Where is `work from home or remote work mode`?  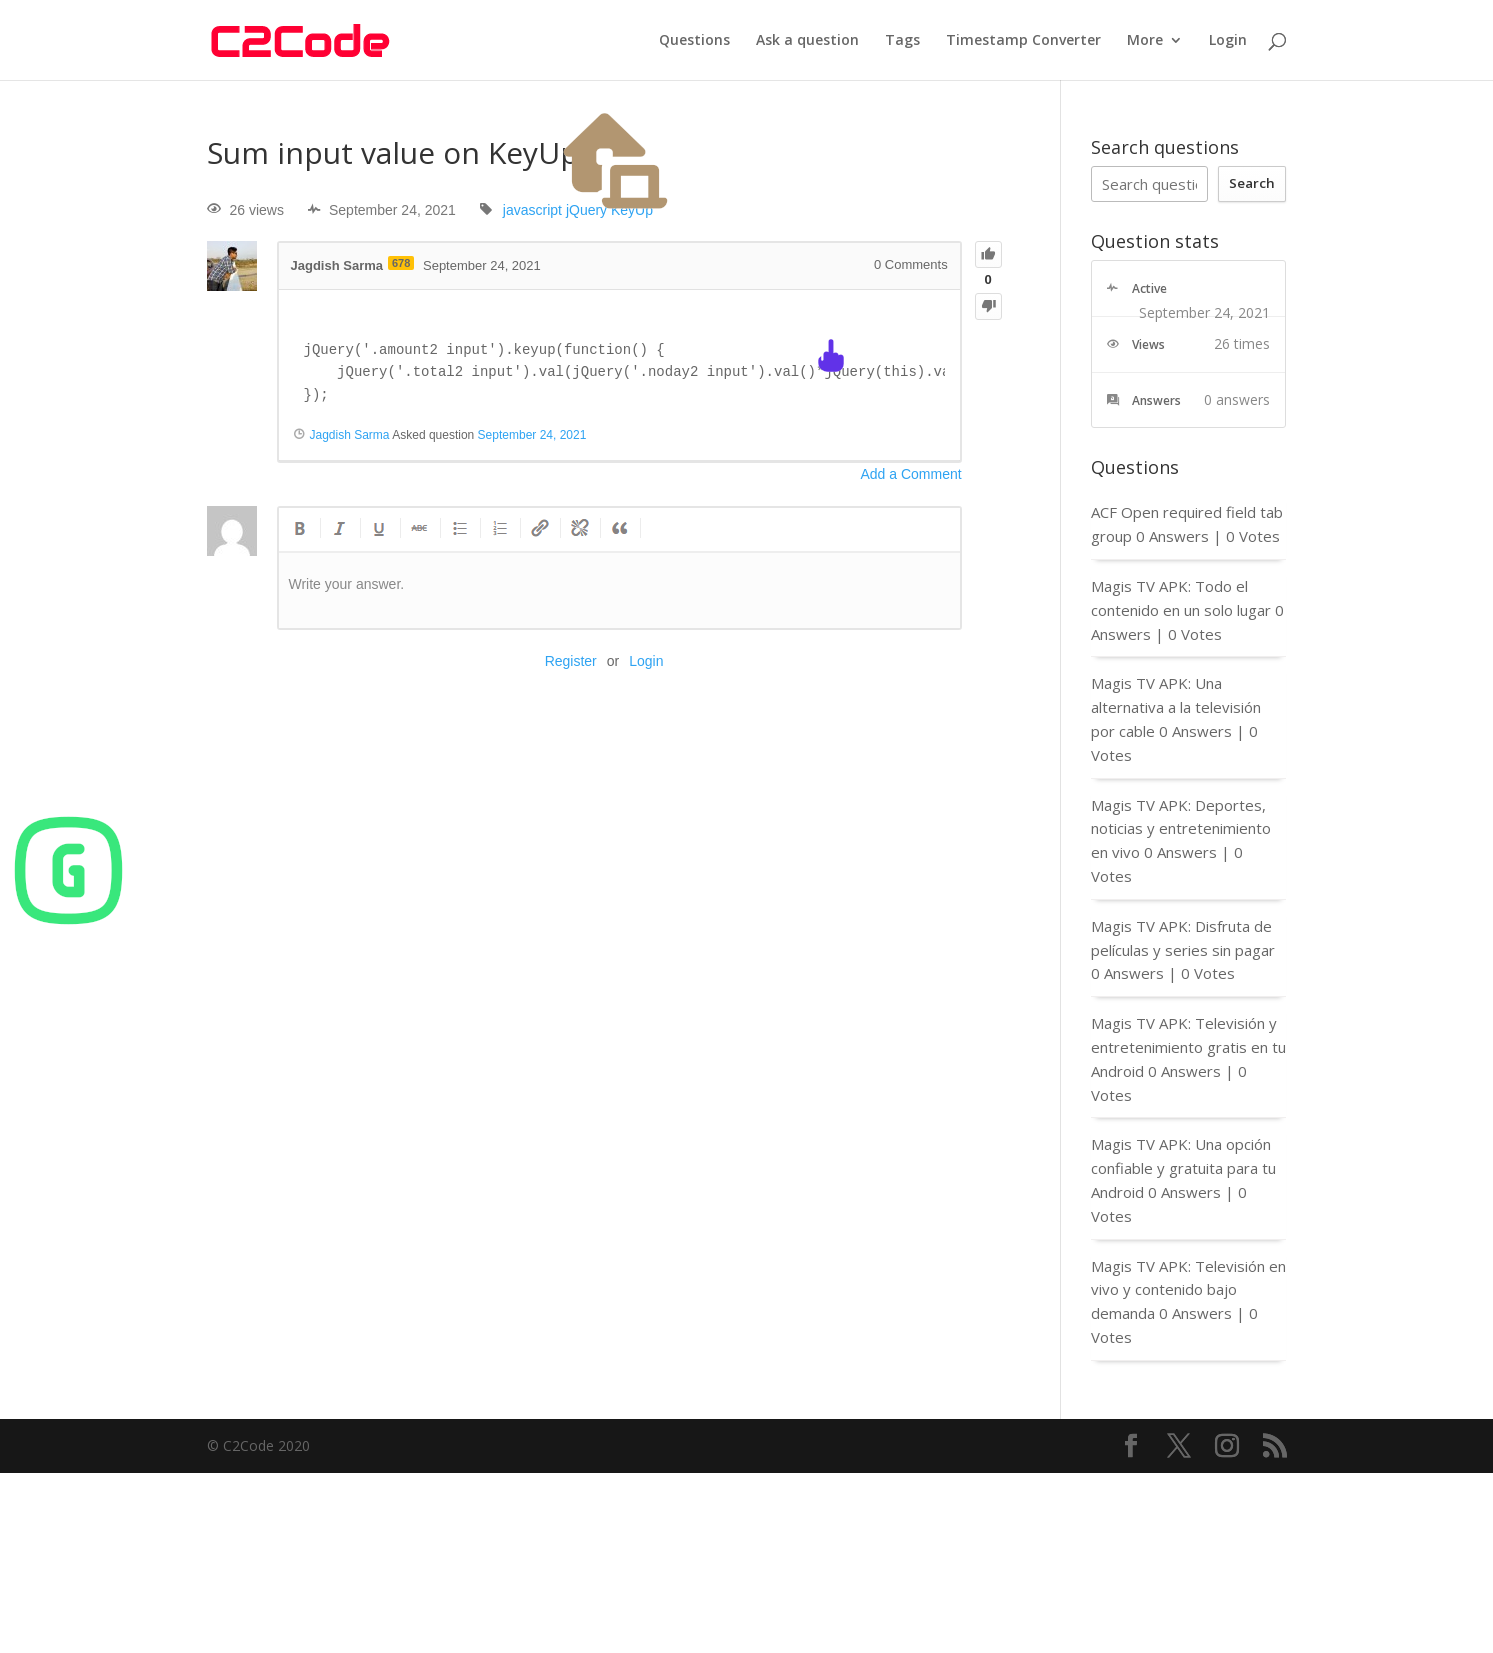 work from home or remote work mode is located at coordinates (615, 159).